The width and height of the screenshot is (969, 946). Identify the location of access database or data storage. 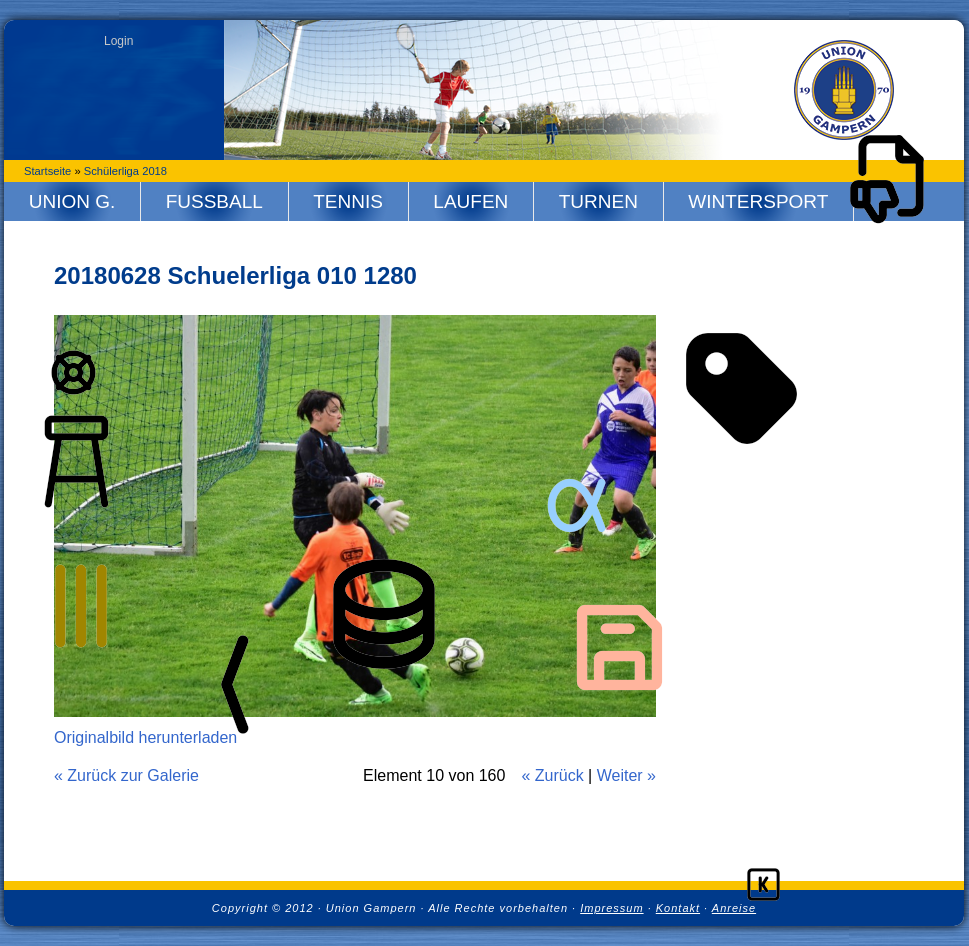
(384, 614).